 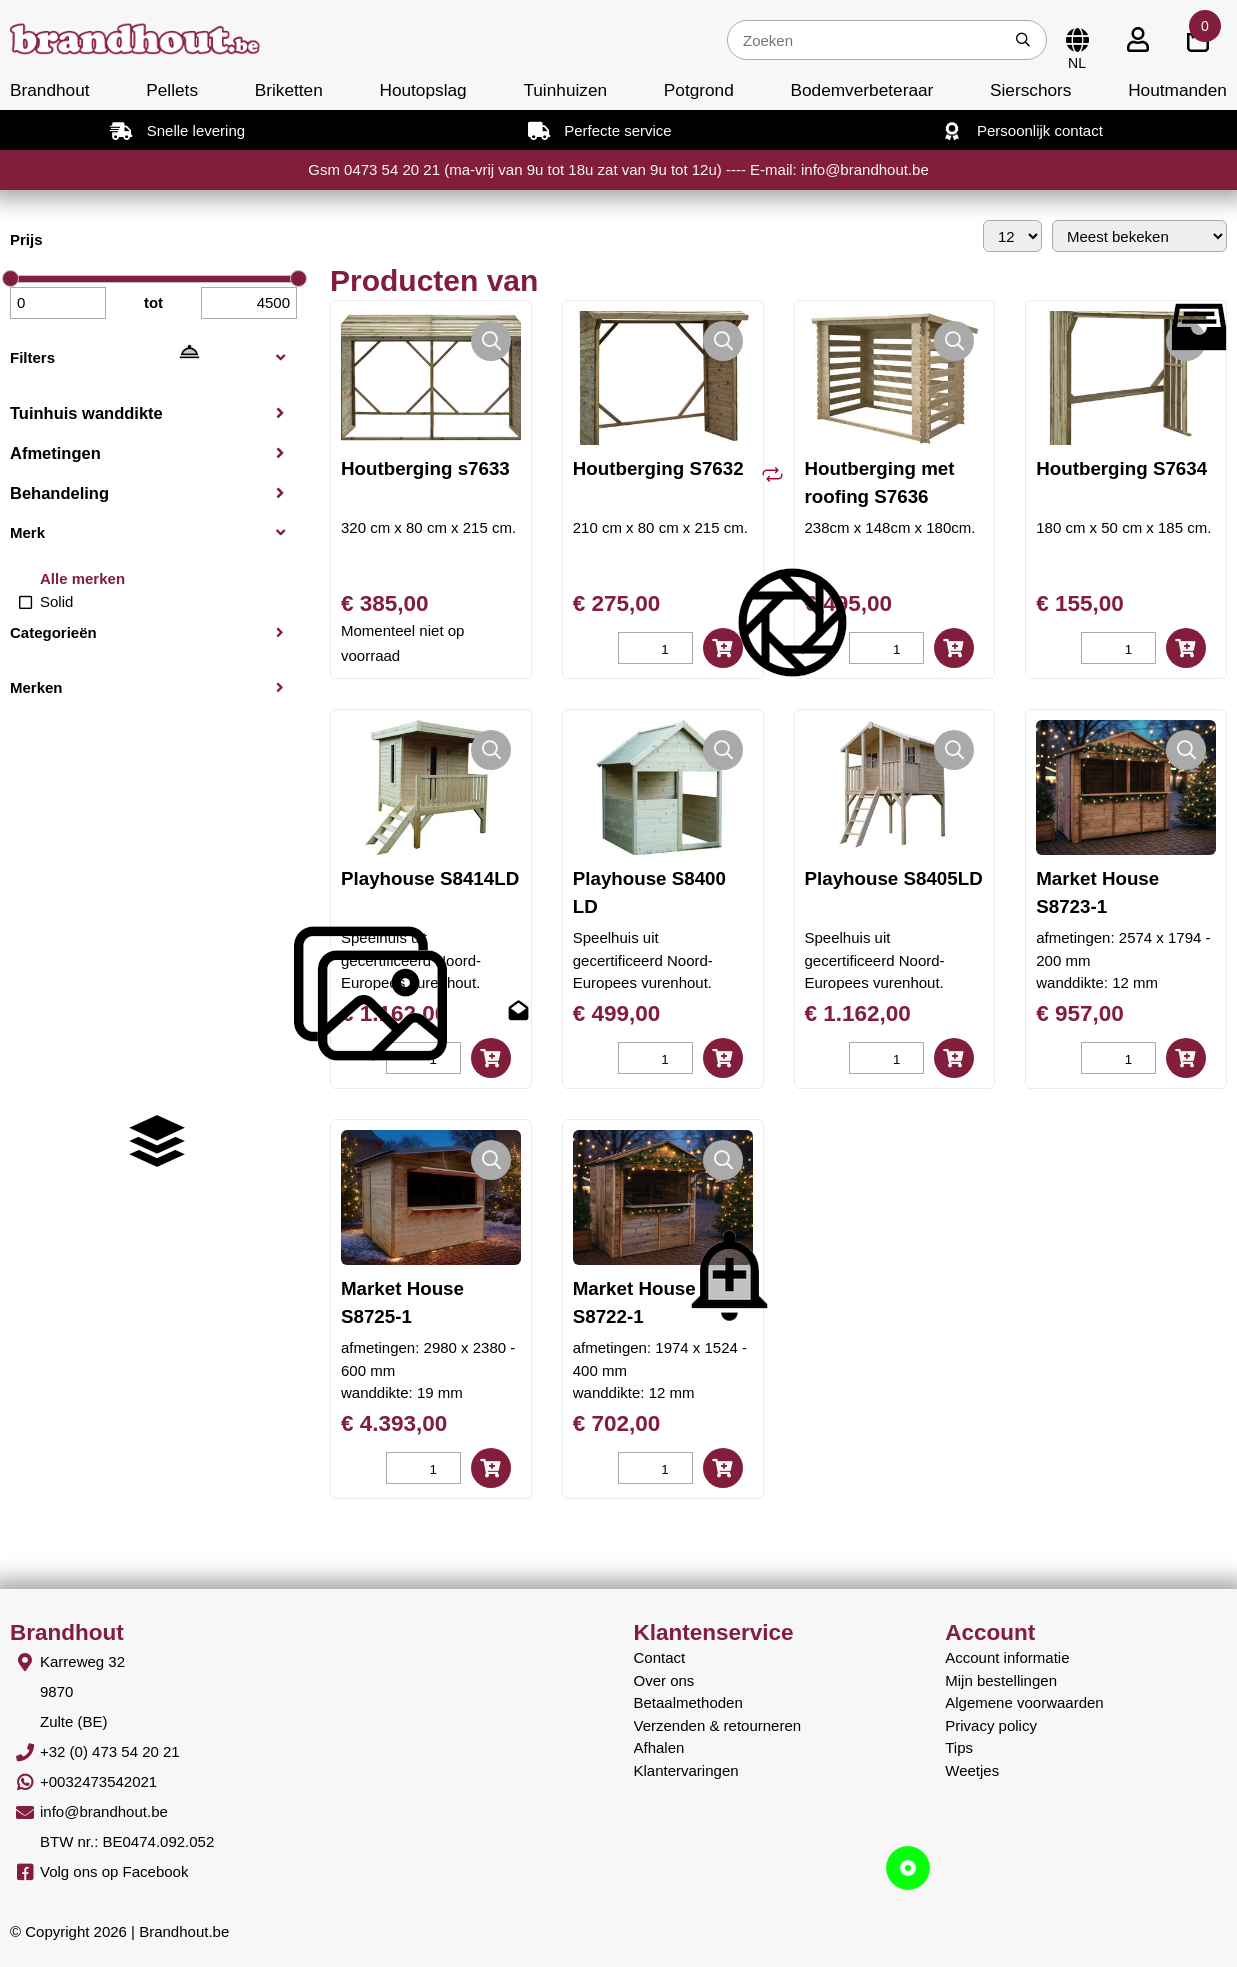 What do you see at coordinates (792, 622) in the screenshot?
I see `adjust camera aperture settings` at bounding box center [792, 622].